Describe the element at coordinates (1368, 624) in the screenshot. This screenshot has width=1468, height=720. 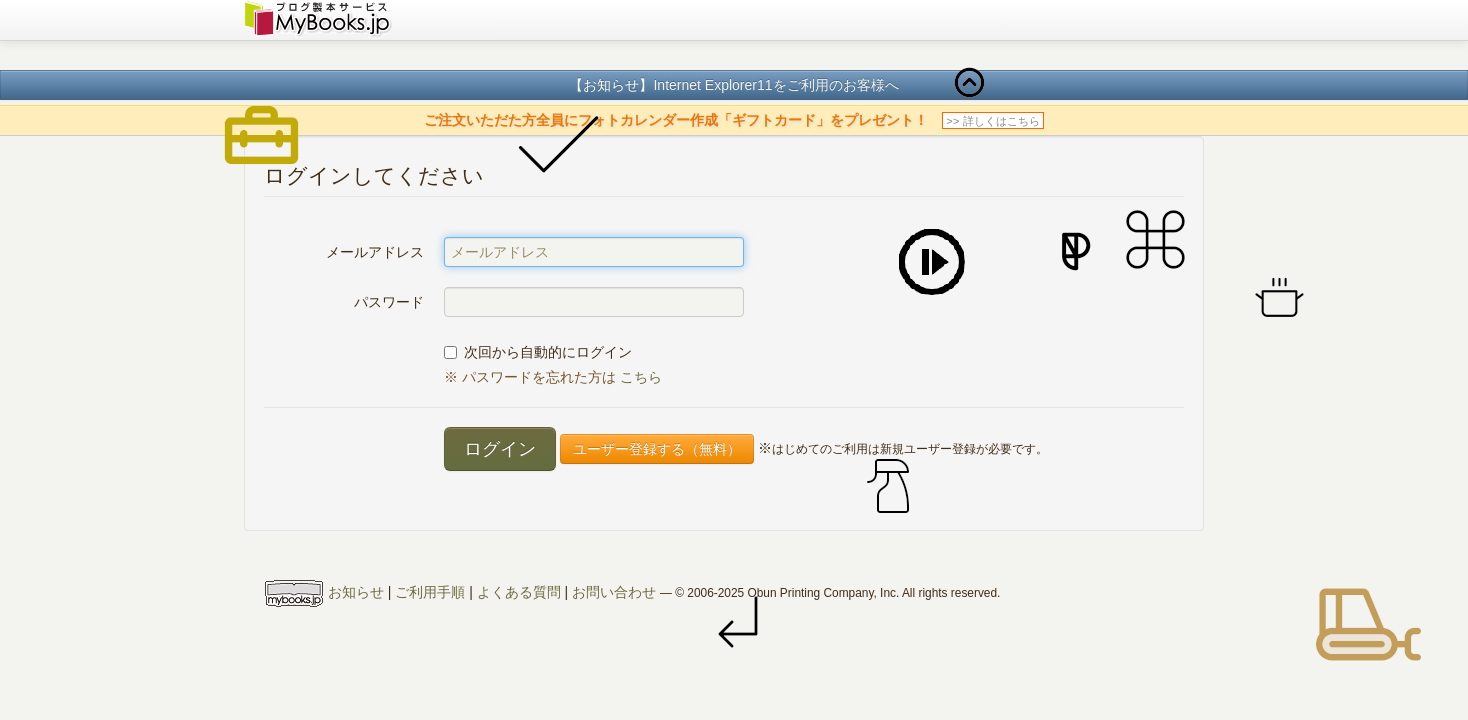
I see `access construction or heavy machinery tools` at that location.